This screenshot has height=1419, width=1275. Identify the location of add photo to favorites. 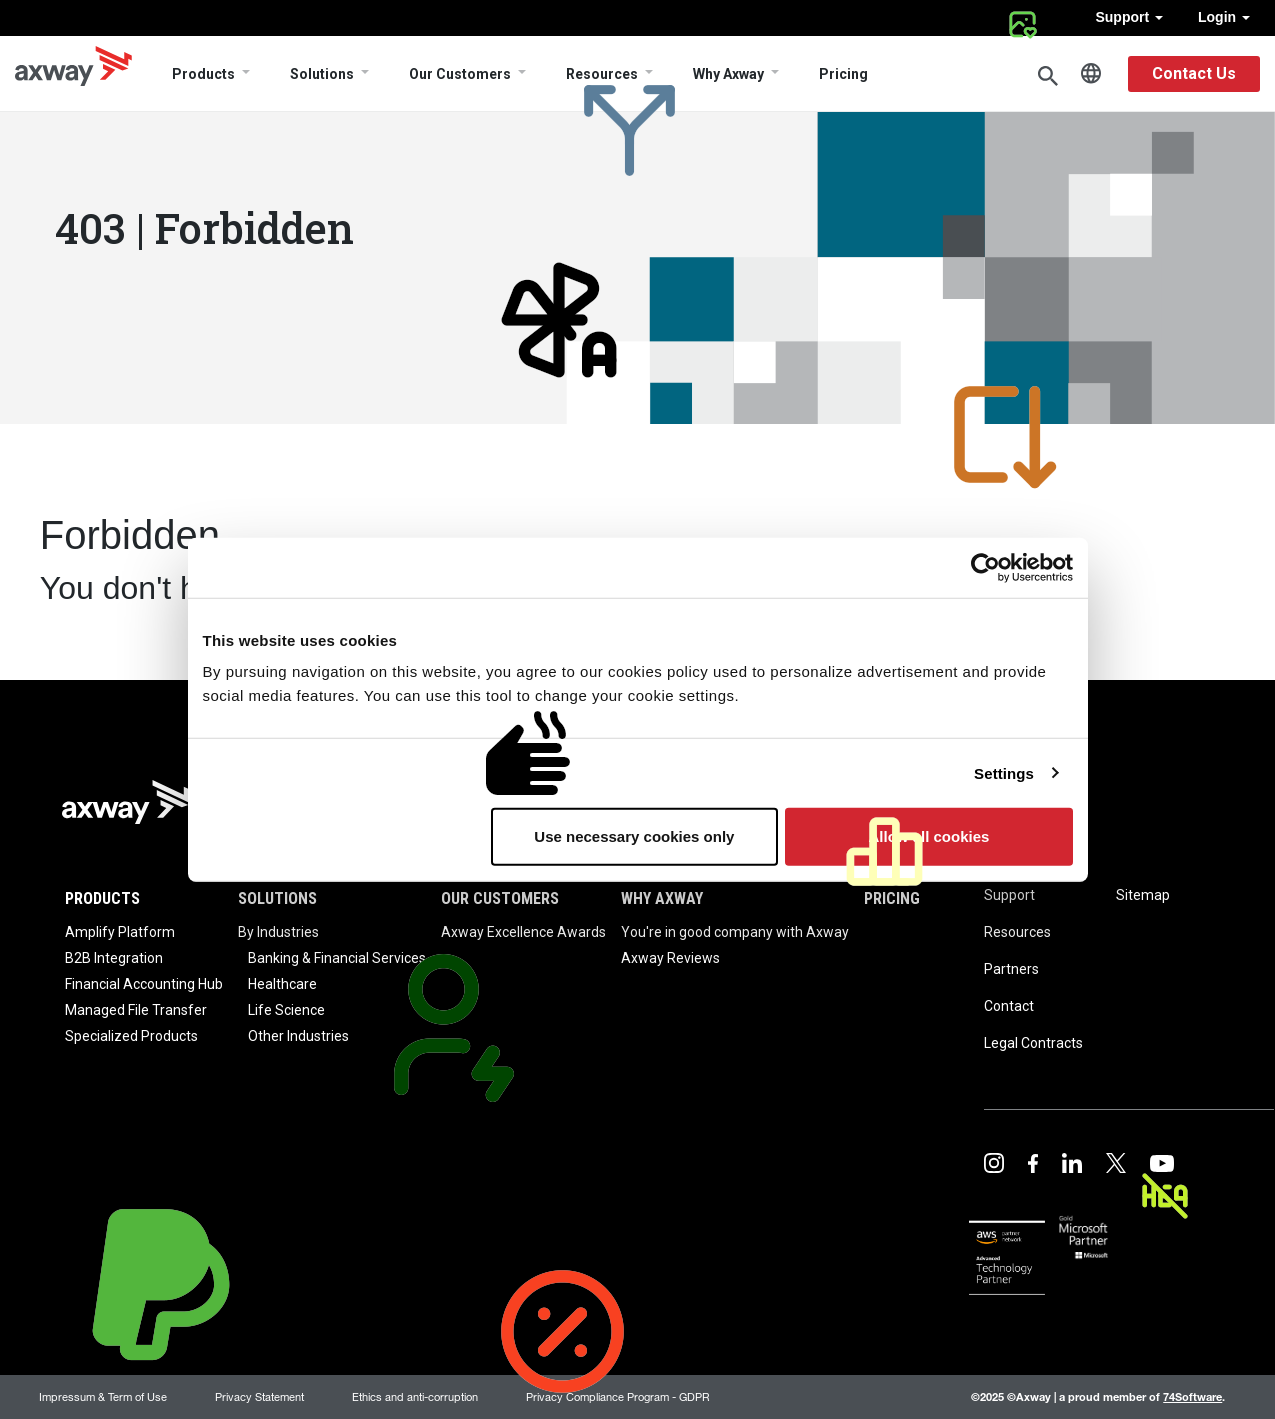
(1022, 24).